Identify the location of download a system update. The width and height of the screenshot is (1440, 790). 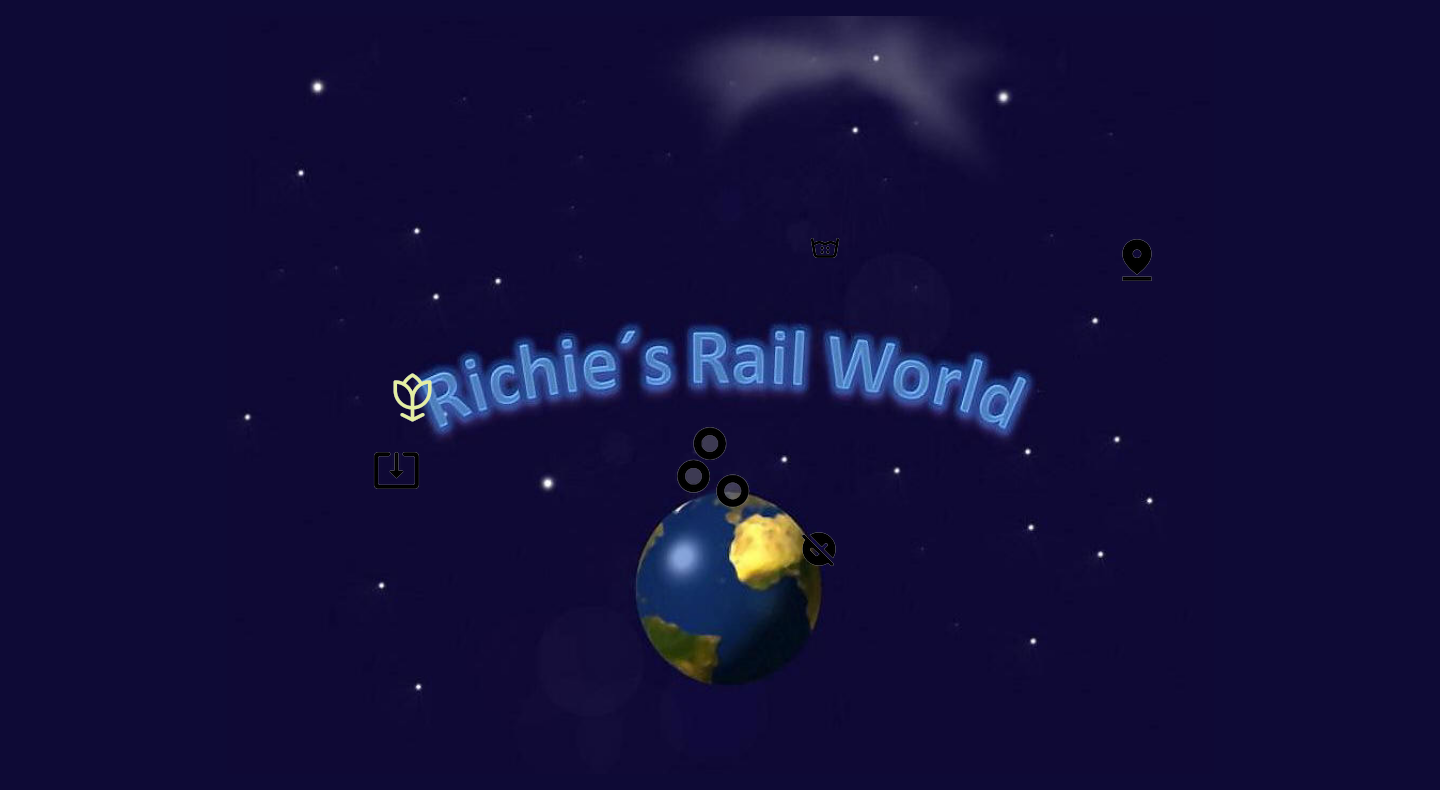
(396, 470).